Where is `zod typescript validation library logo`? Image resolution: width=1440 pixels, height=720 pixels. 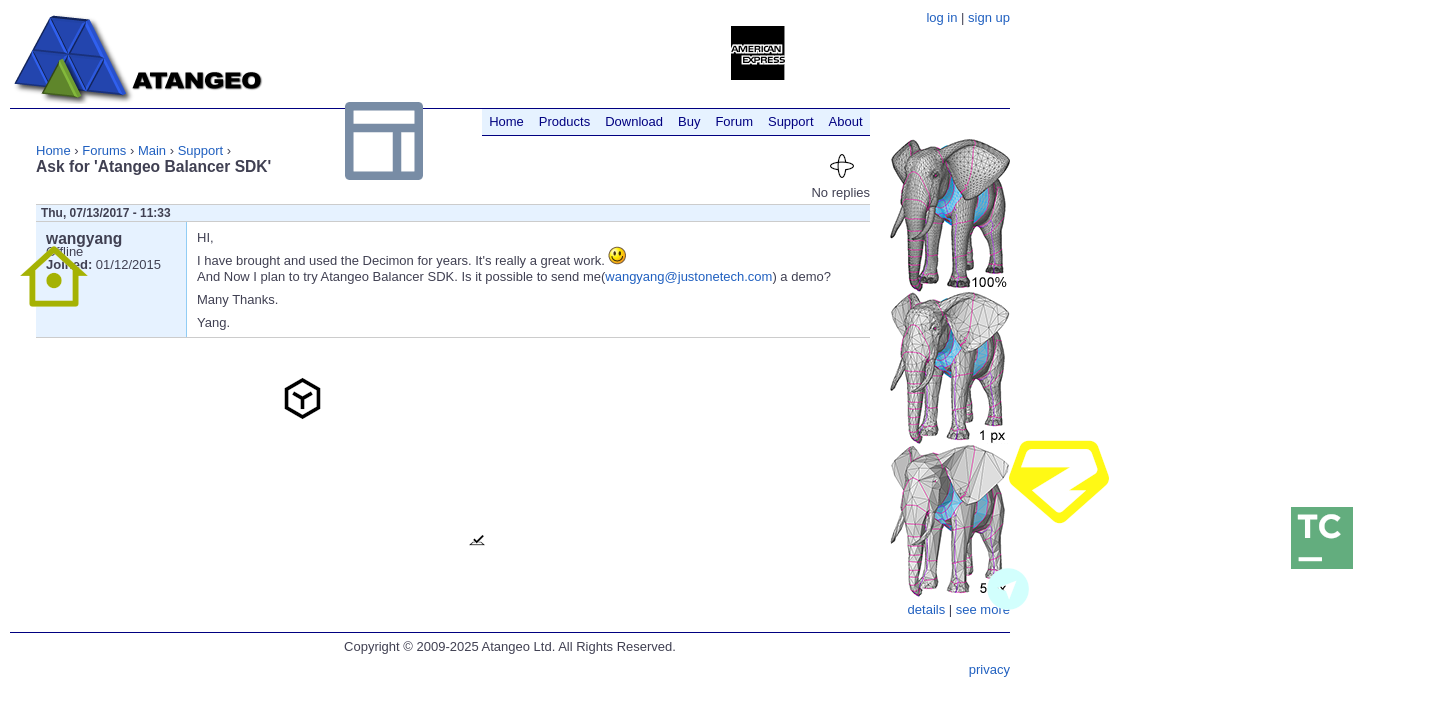 zod typescript validation library logo is located at coordinates (1059, 482).